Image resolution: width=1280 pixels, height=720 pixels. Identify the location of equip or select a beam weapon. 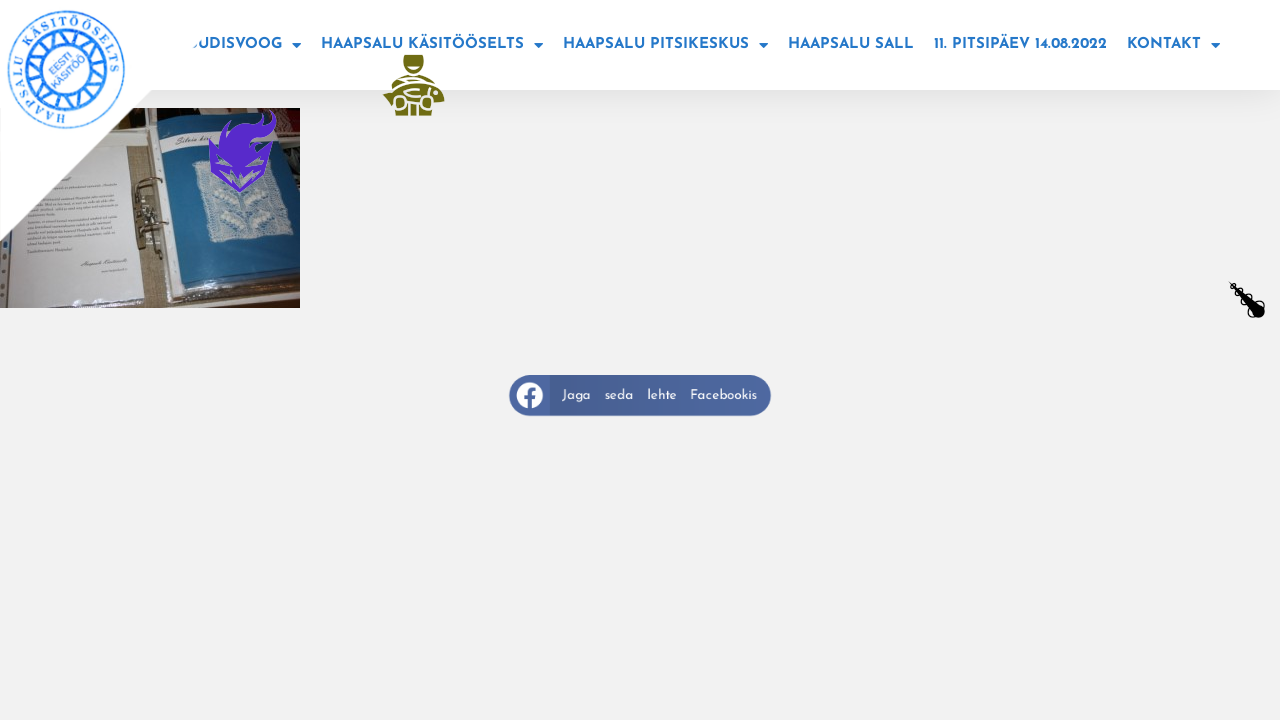
(1246, 299).